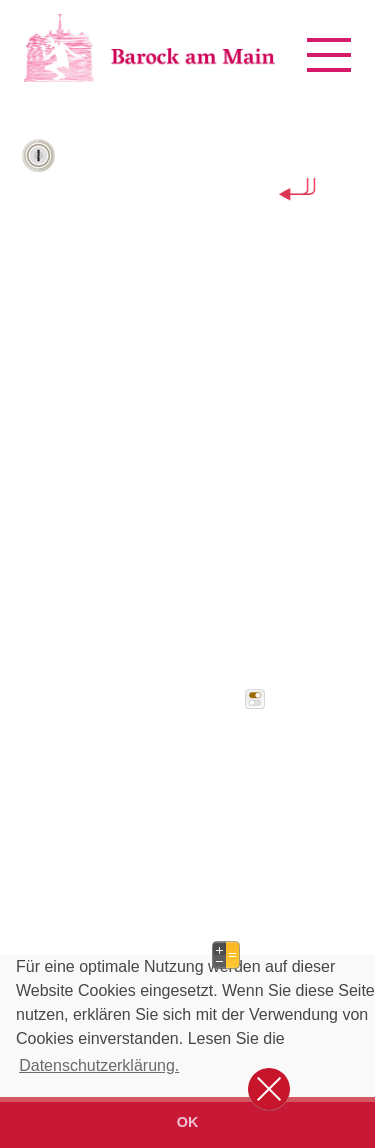 This screenshot has height=1148, width=375. Describe the element at coordinates (38, 155) in the screenshot. I see `open passwords and keys manager` at that location.